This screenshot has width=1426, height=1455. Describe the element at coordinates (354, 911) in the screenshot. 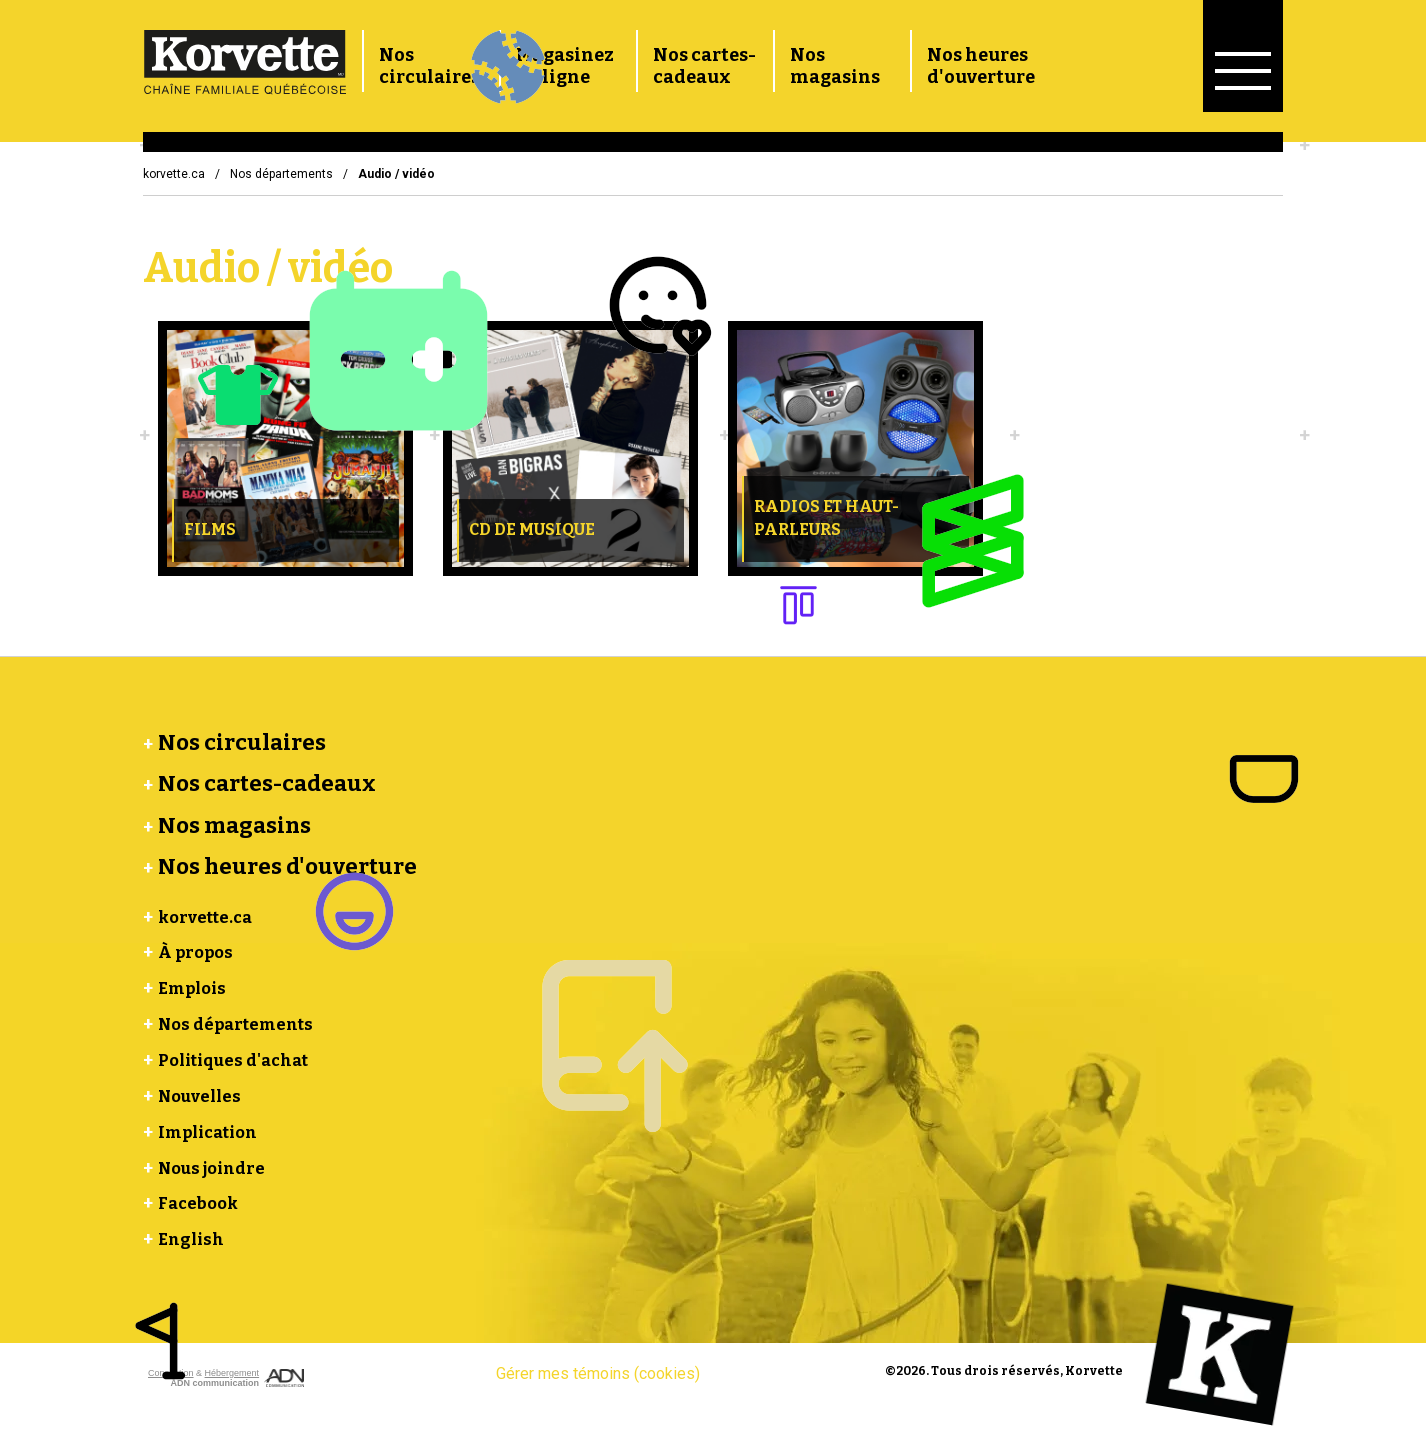

I see `open funimation streaming app` at that location.